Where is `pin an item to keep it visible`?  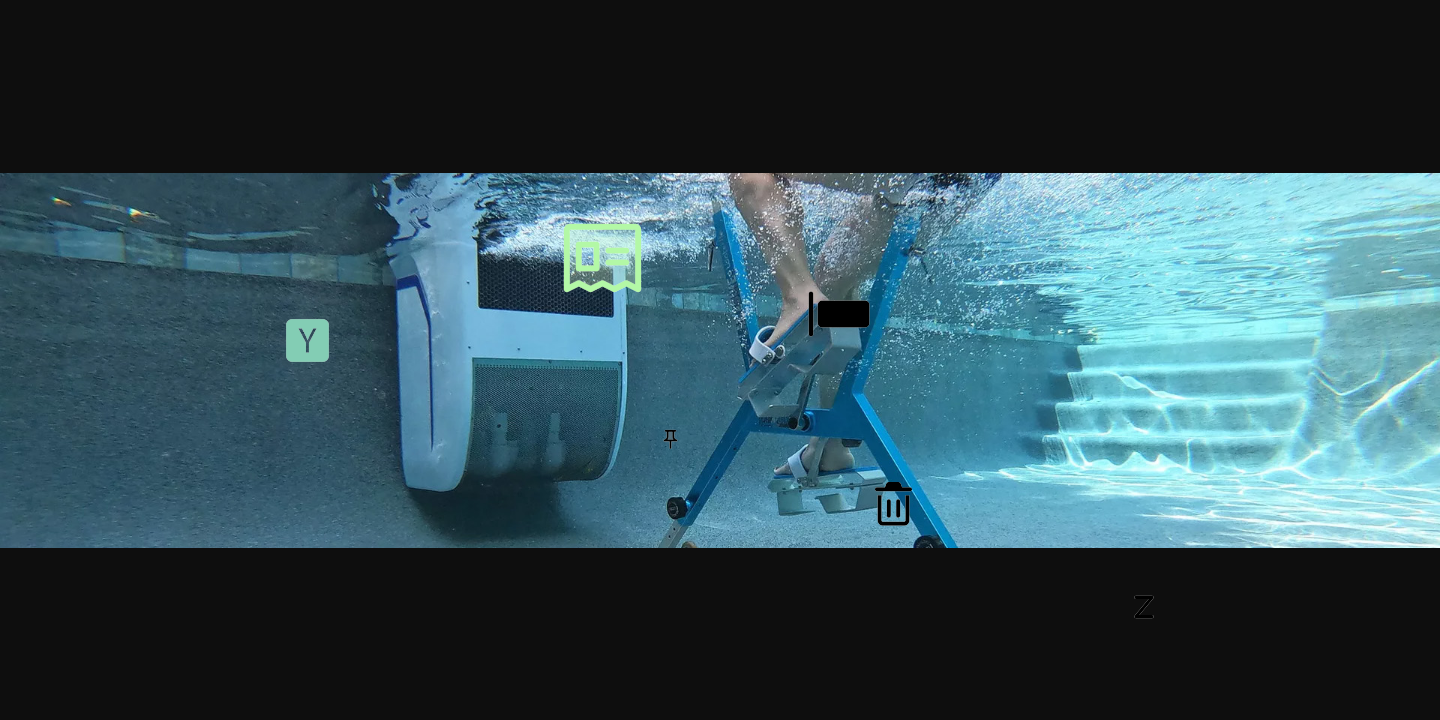 pin an item to keep it visible is located at coordinates (670, 439).